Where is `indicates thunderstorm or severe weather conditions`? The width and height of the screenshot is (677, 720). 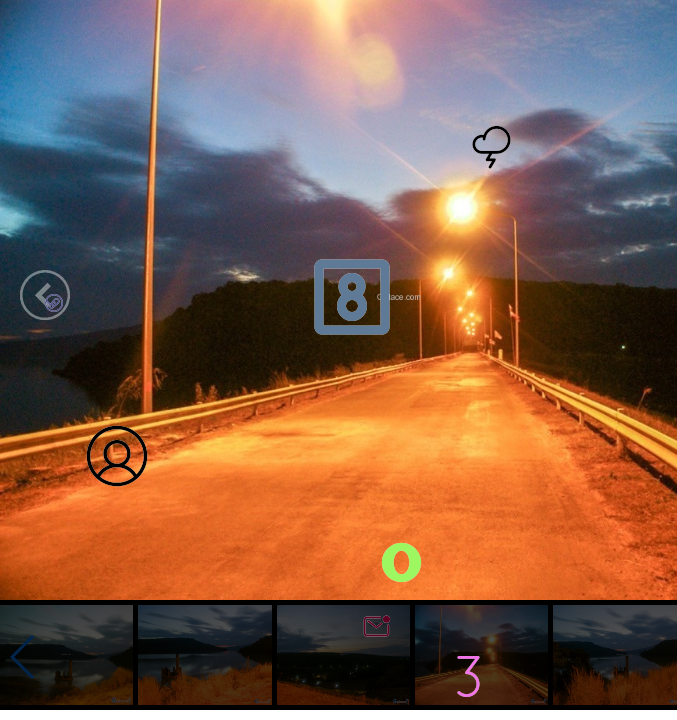 indicates thunderstorm or severe weather conditions is located at coordinates (491, 146).